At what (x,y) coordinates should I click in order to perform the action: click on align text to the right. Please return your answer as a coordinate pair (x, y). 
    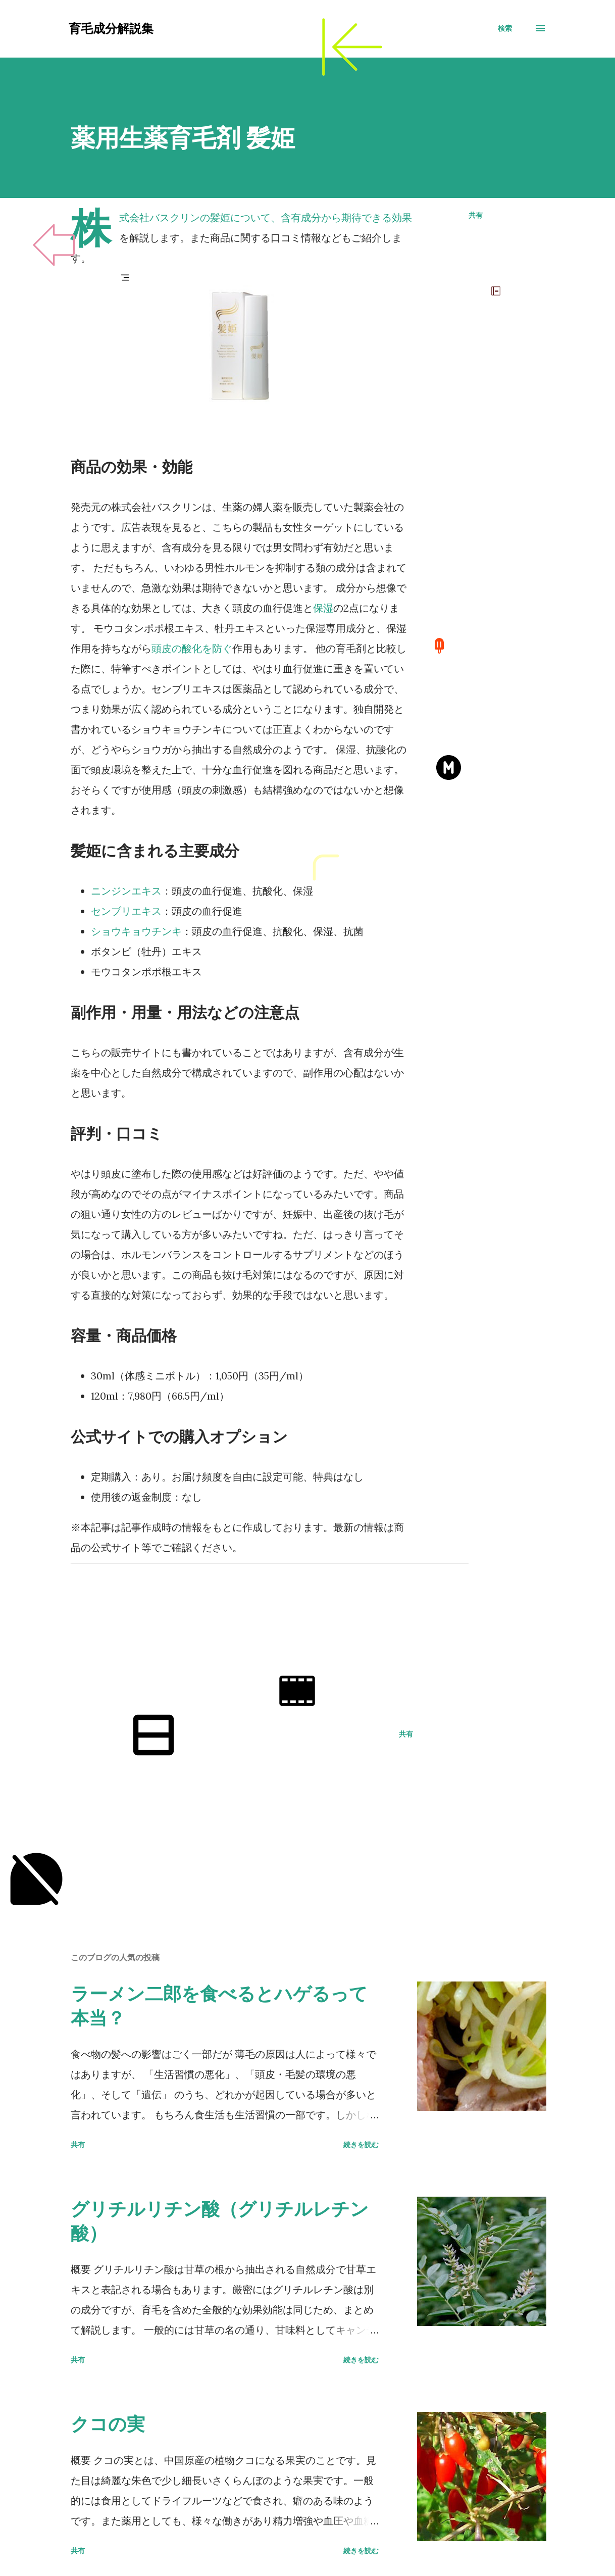
    Looking at the image, I should click on (125, 277).